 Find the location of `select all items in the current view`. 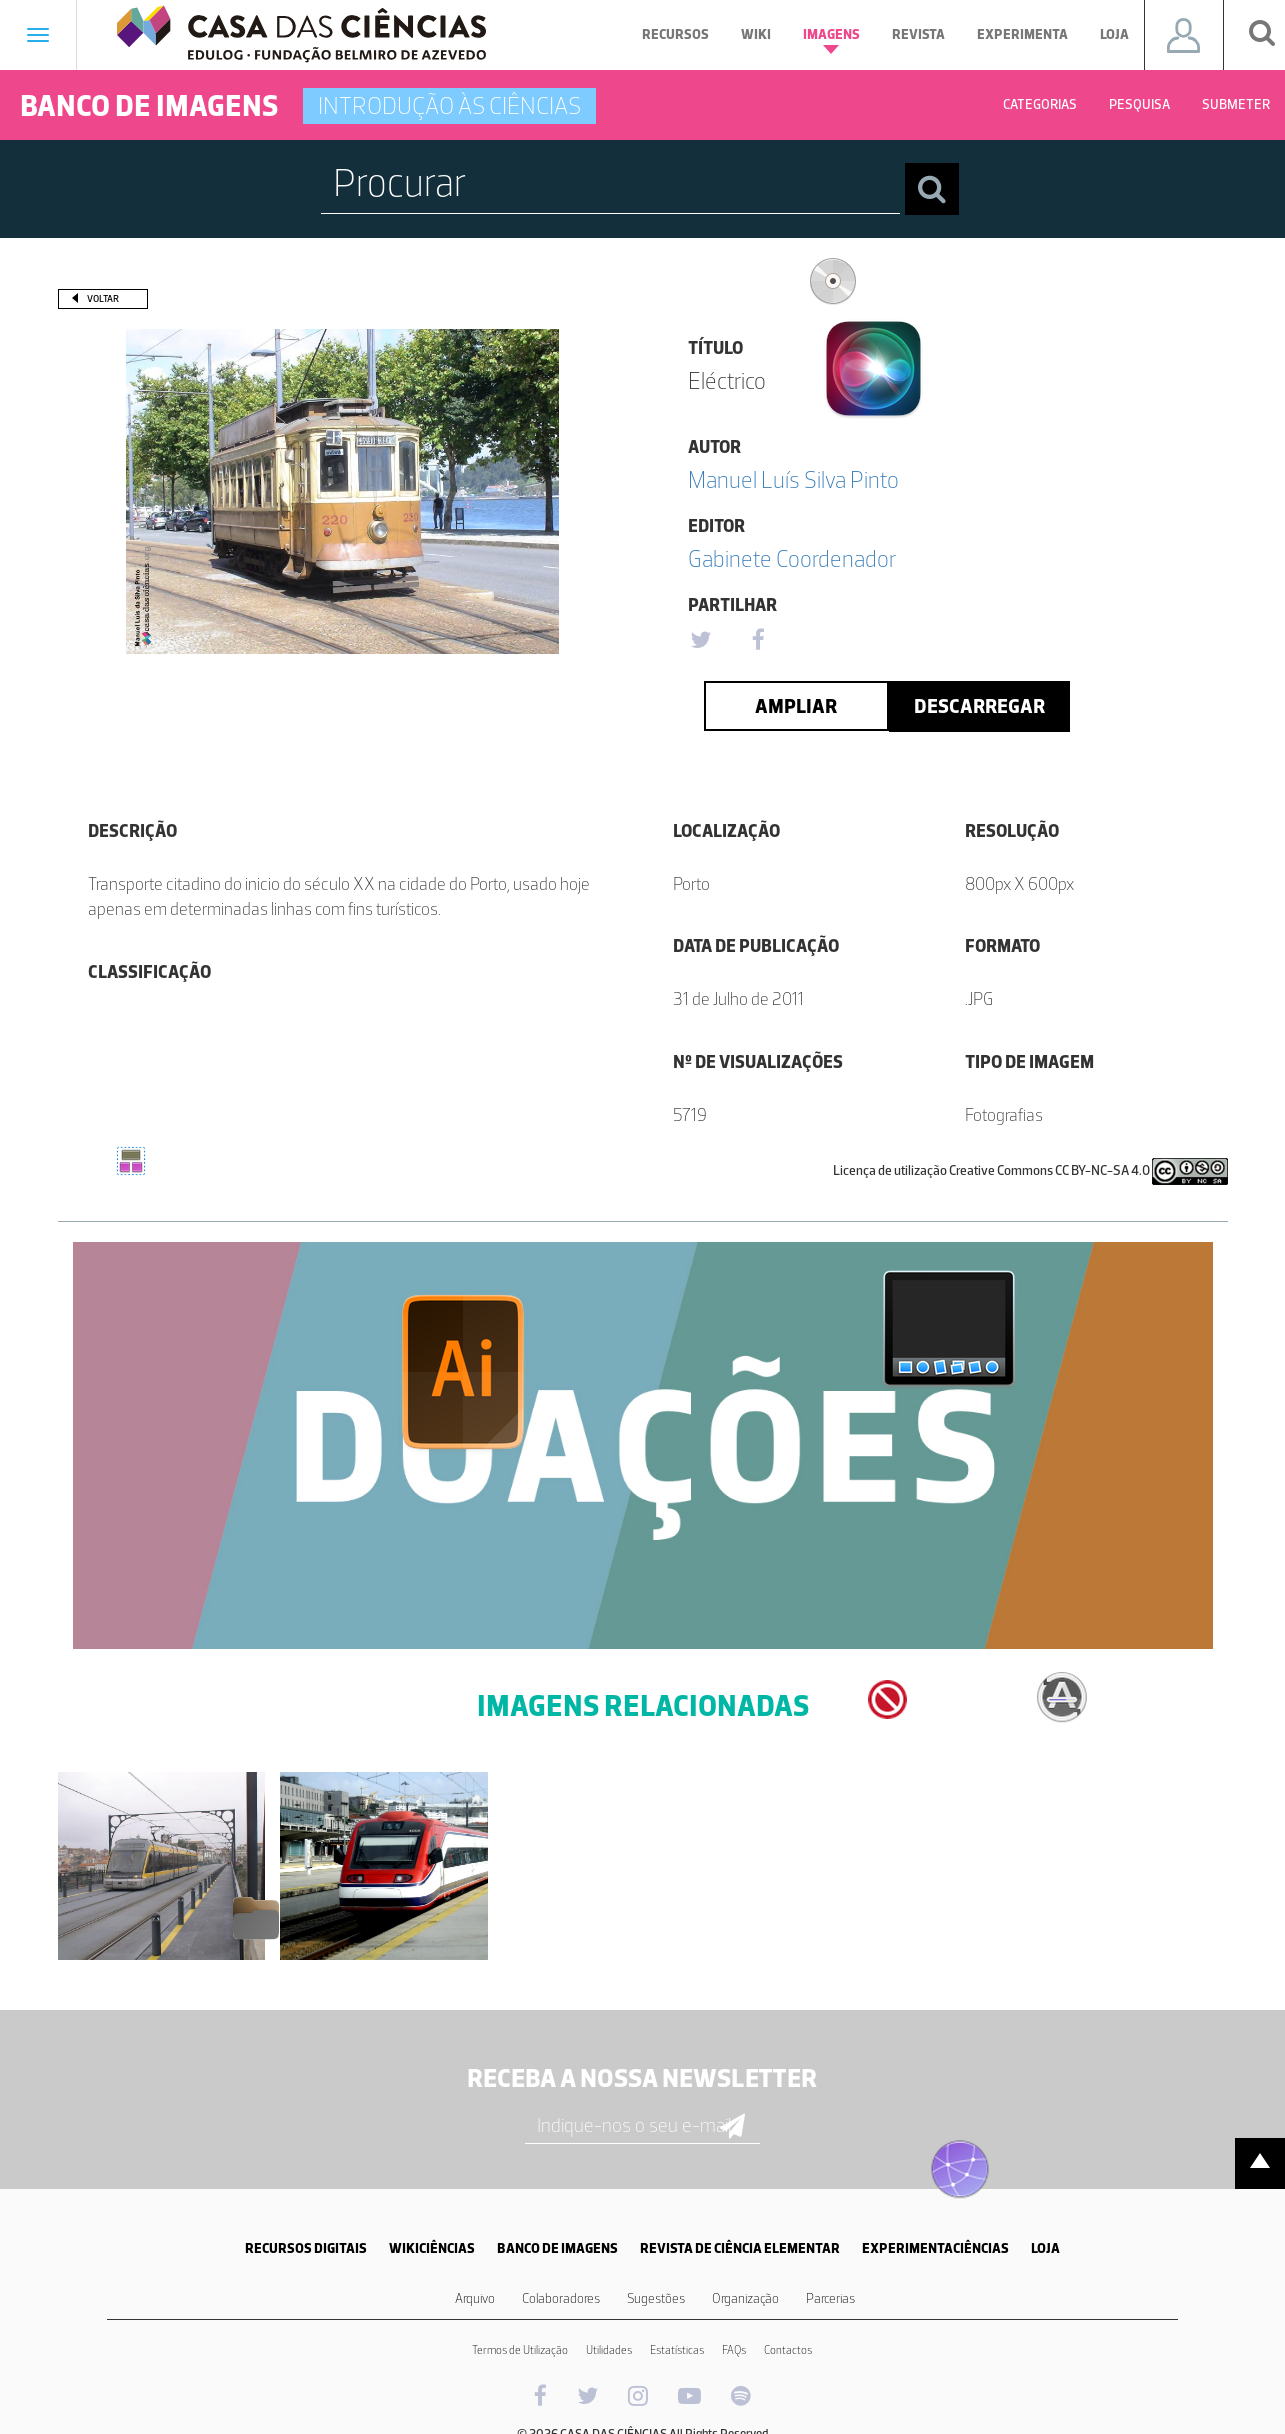

select all items in the current view is located at coordinates (131, 1161).